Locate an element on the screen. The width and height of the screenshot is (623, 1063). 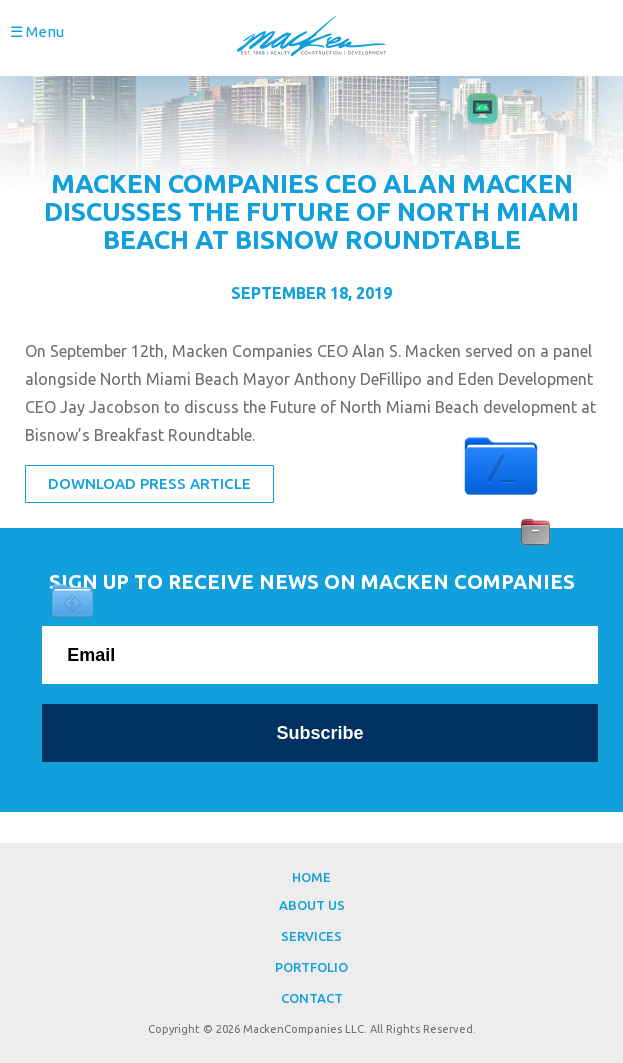
access the public folder for shared files is located at coordinates (72, 600).